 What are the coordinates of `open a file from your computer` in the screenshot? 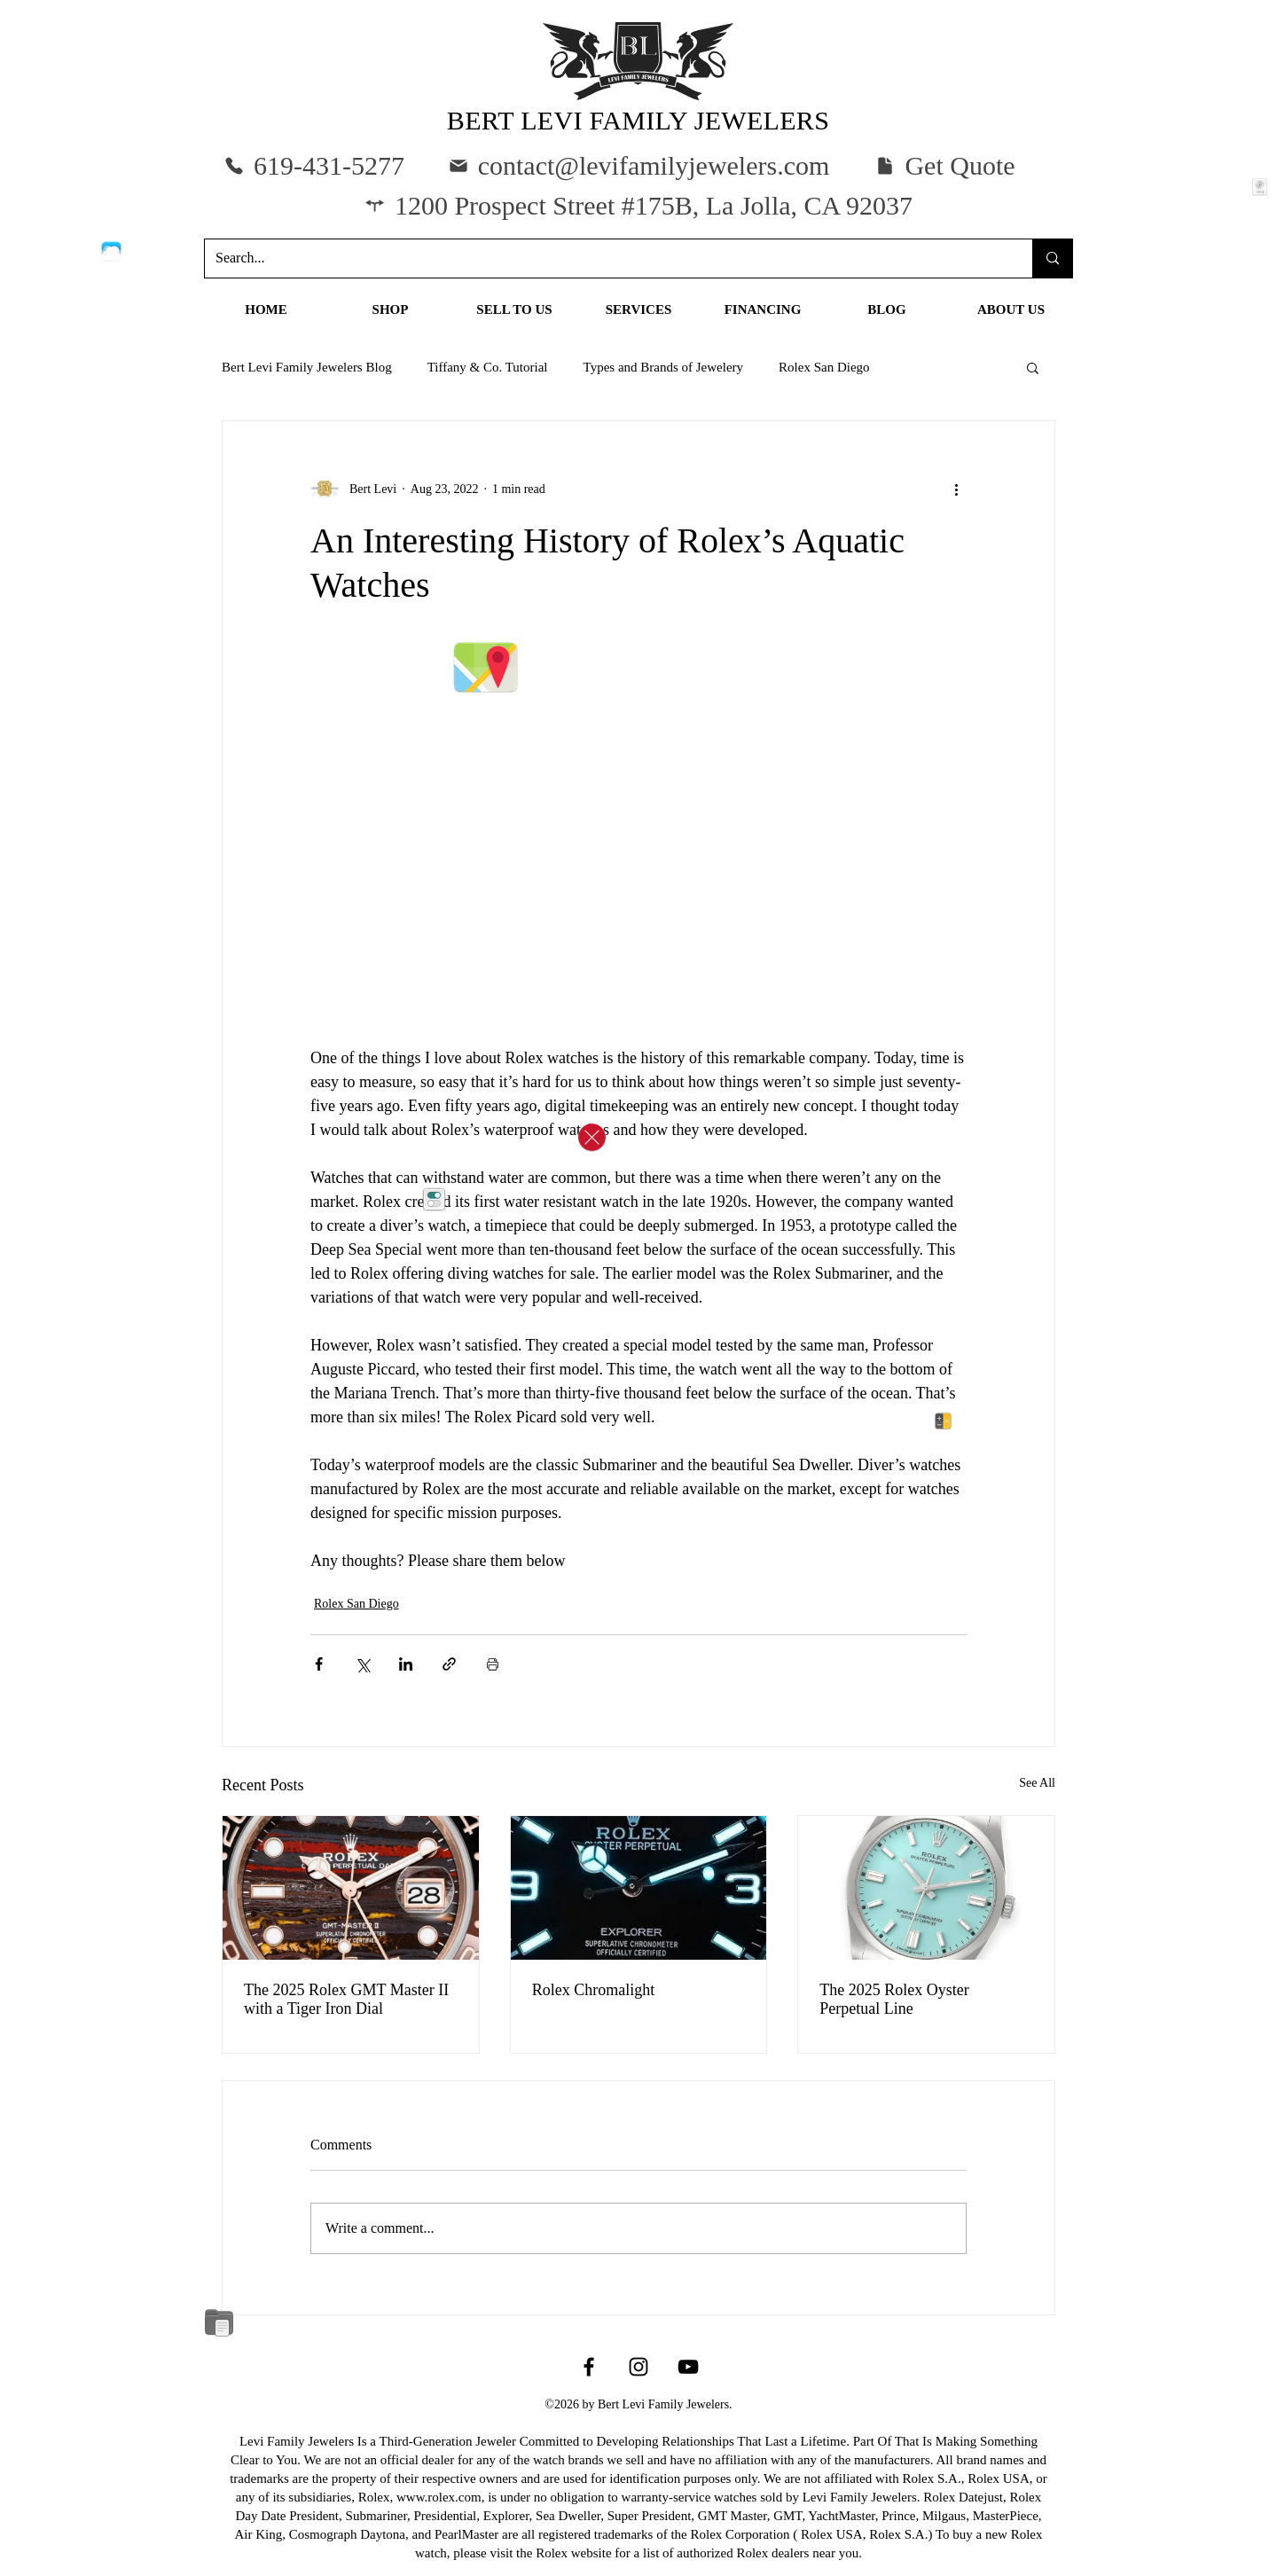 It's located at (219, 2322).